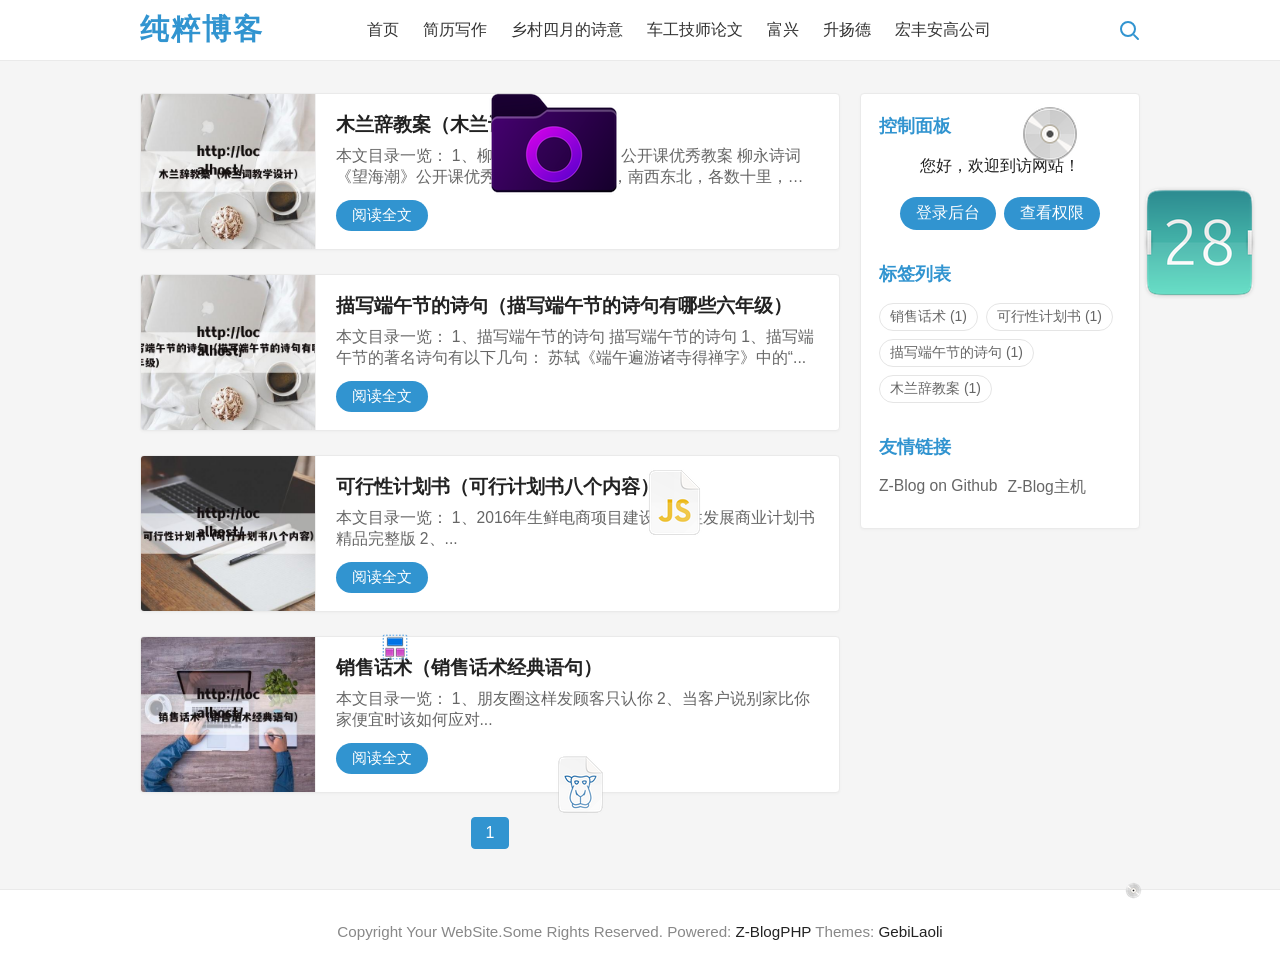 Image resolution: width=1280 pixels, height=973 pixels. What do you see at coordinates (1133, 890) in the screenshot?
I see `indicates a blank CD-R disc ready for burning` at bounding box center [1133, 890].